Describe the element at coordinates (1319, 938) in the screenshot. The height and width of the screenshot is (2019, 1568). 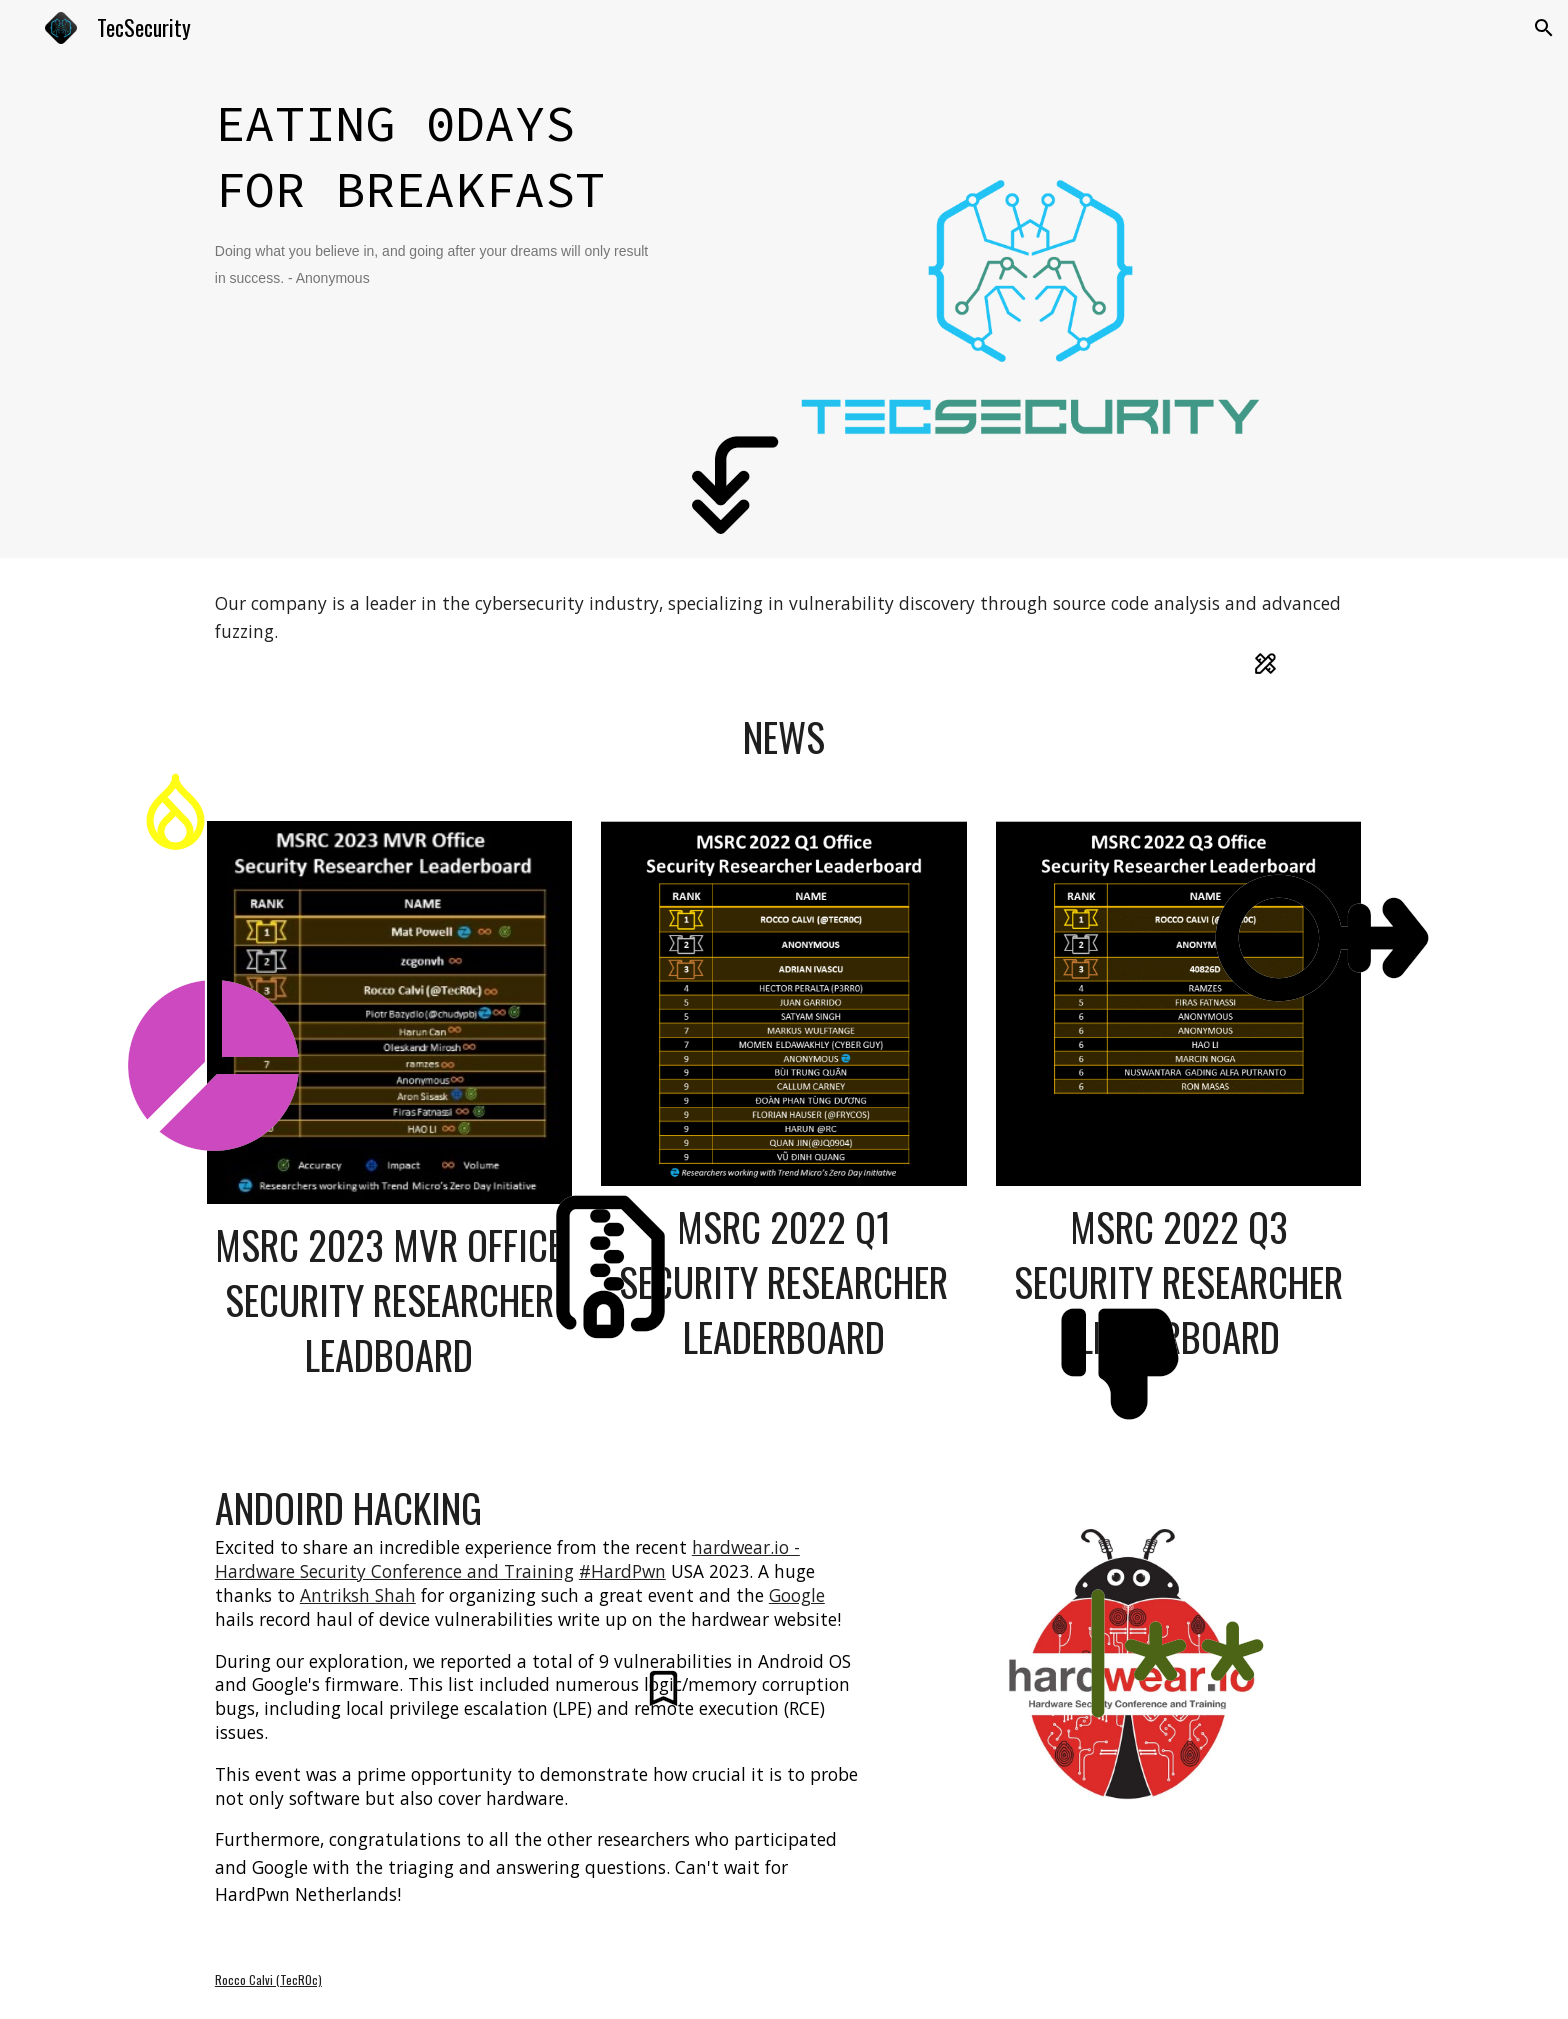
I see `indicates horizontal male gender symbol or masculine orientation` at that location.